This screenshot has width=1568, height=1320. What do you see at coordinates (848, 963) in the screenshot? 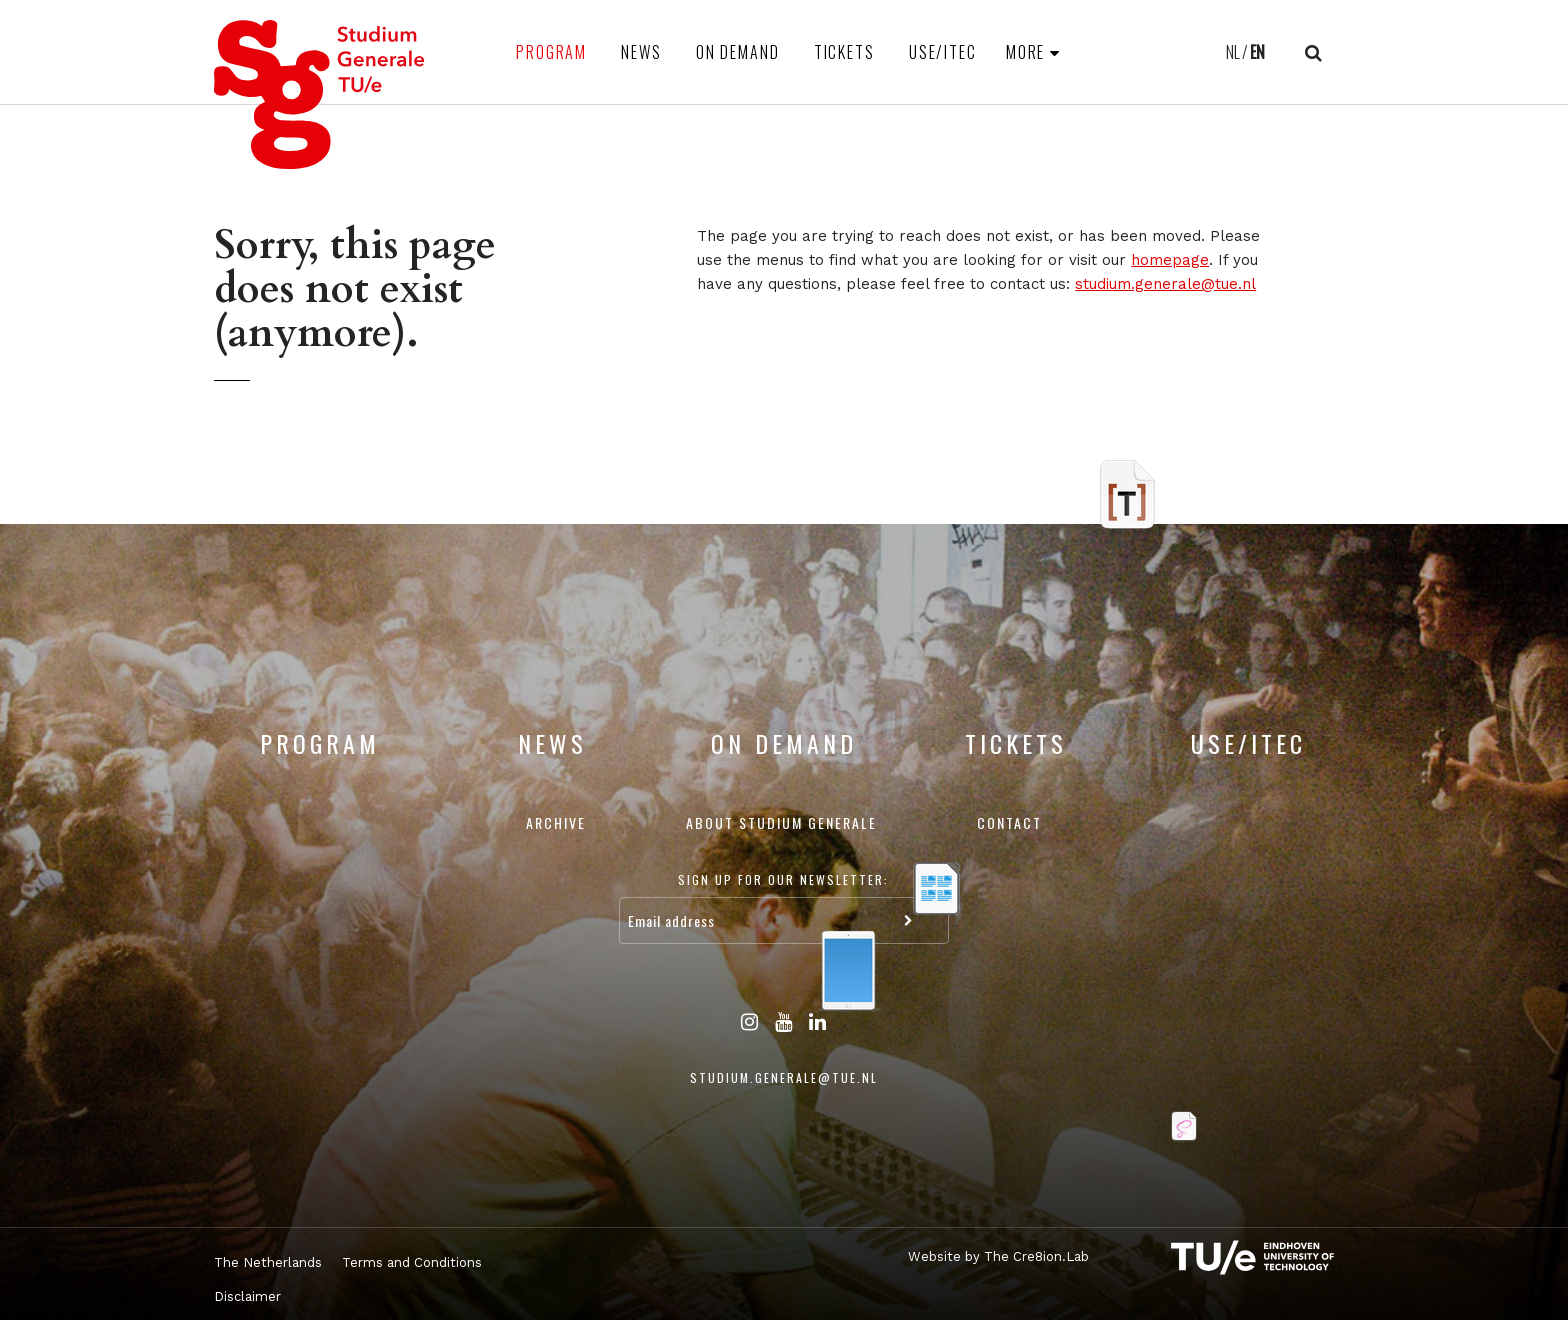
I see `iPad Mini 3 device with cellular connectivity` at bounding box center [848, 963].